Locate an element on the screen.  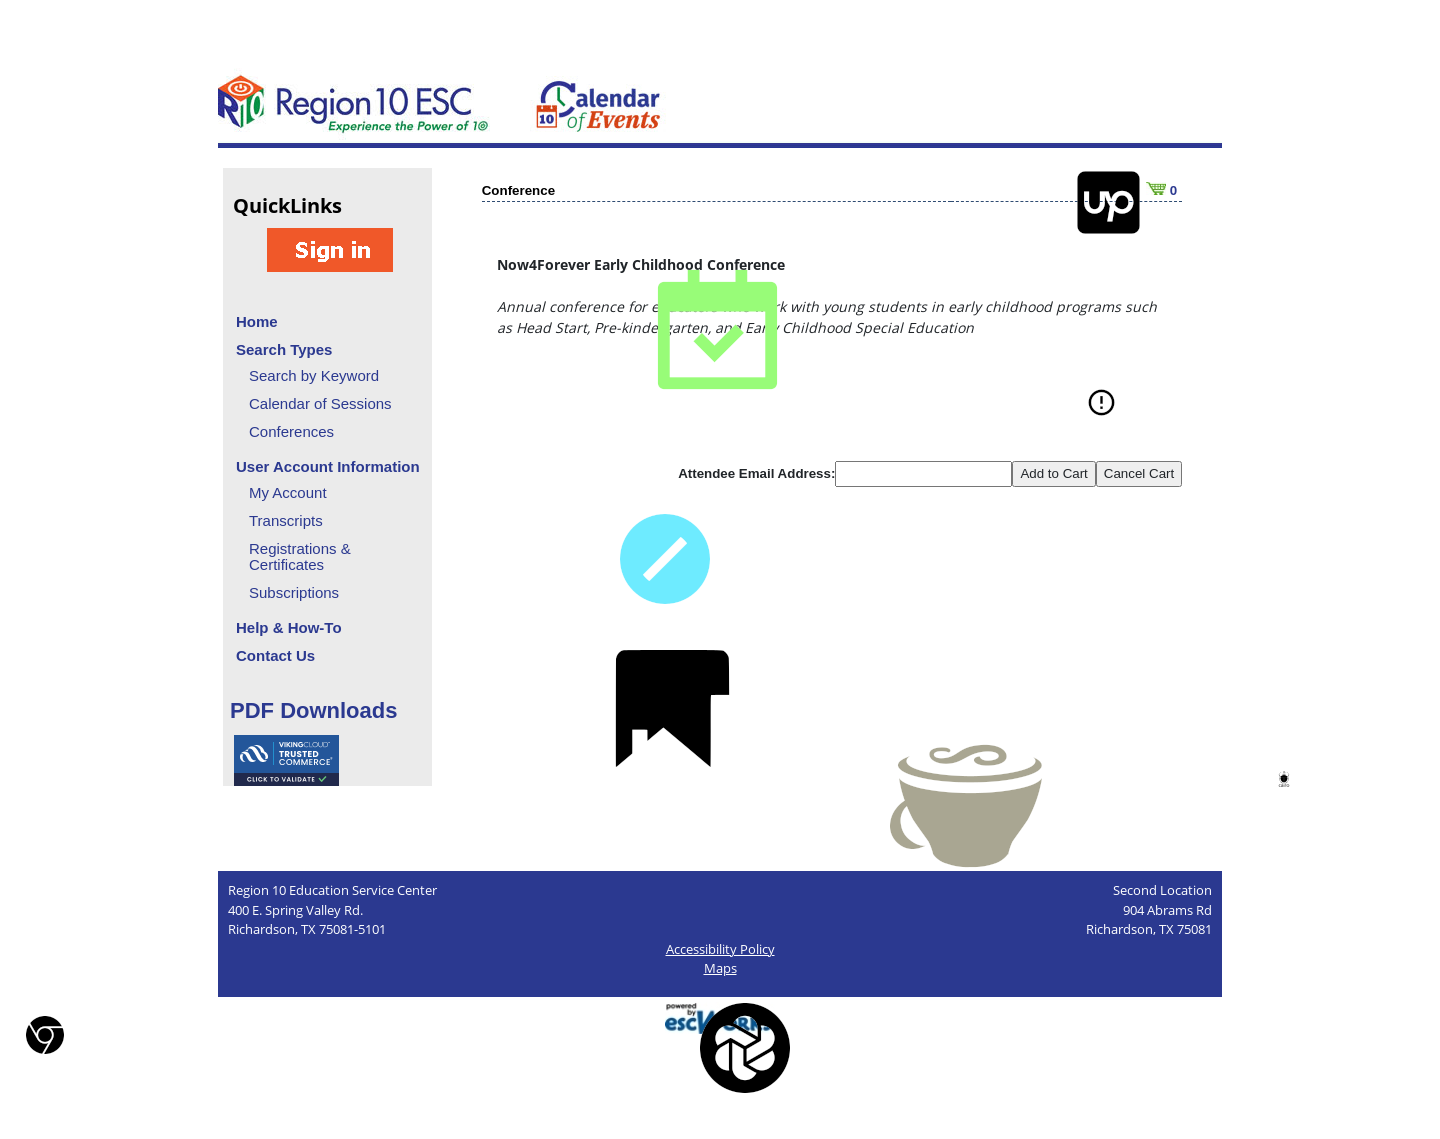
indicates coffeescript programming language is located at coordinates (966, 806).